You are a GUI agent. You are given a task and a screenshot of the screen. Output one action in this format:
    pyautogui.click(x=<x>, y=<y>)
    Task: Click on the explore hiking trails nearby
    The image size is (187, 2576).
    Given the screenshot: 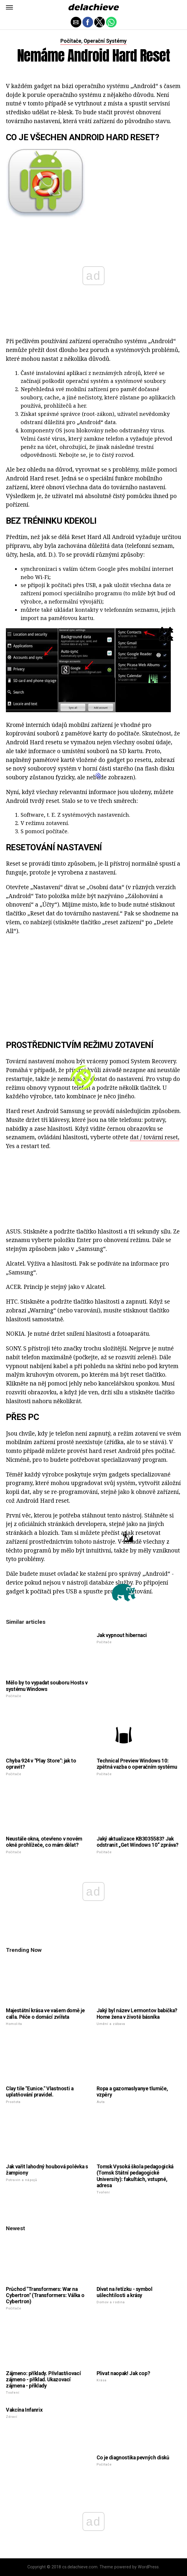 What is the action you would take?
    pyautogui.click(x=127, y=1536)
    